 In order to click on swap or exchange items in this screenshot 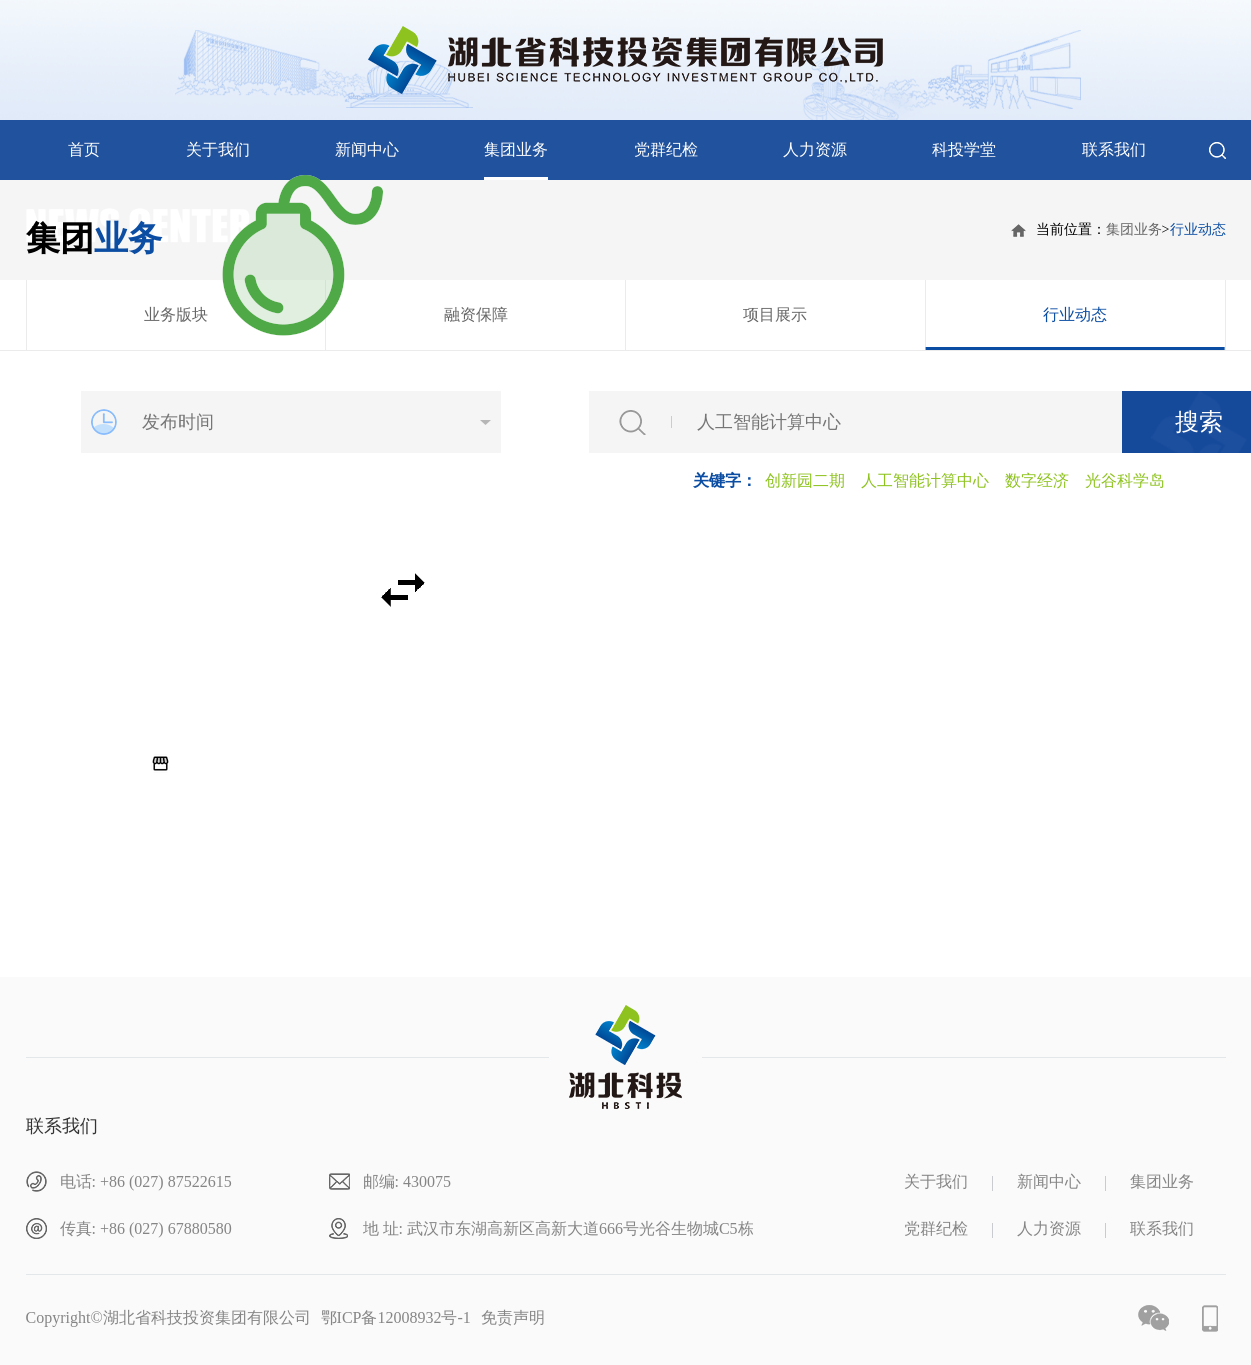, I will do `click(403, 590)`.